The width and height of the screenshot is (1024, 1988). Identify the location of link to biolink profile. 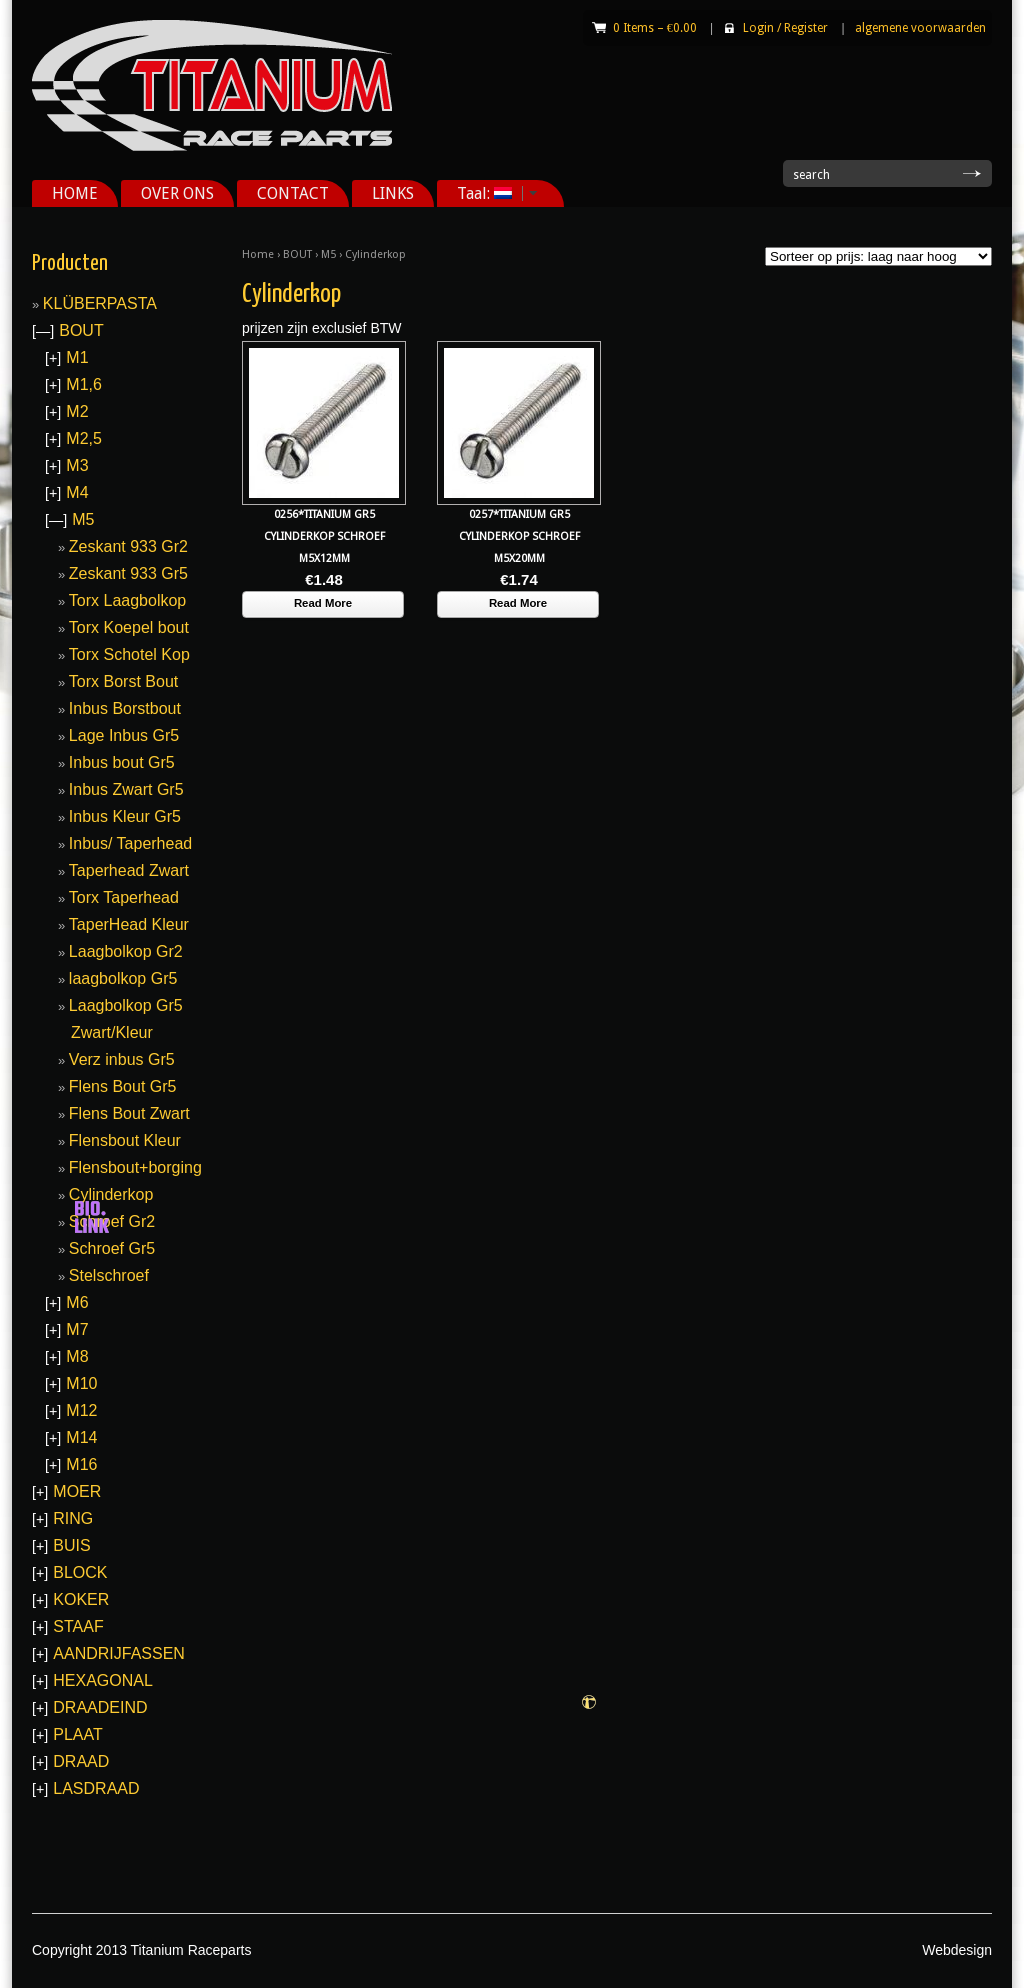
(92, 1217).